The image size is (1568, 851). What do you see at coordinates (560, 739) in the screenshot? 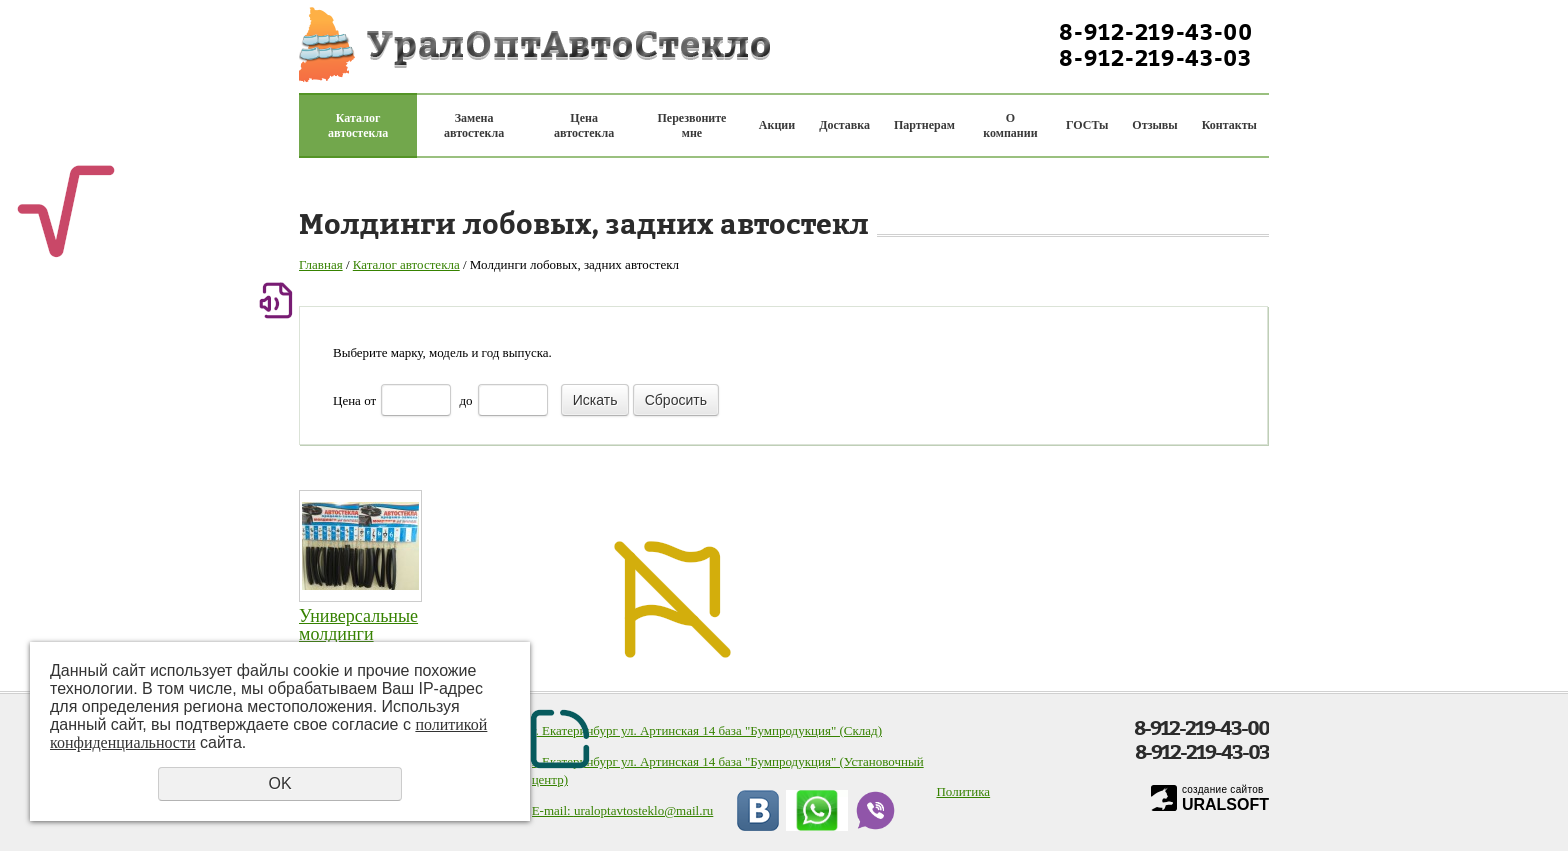
I see `adjust corner radius of a shape` at bounding box center [560, 739].